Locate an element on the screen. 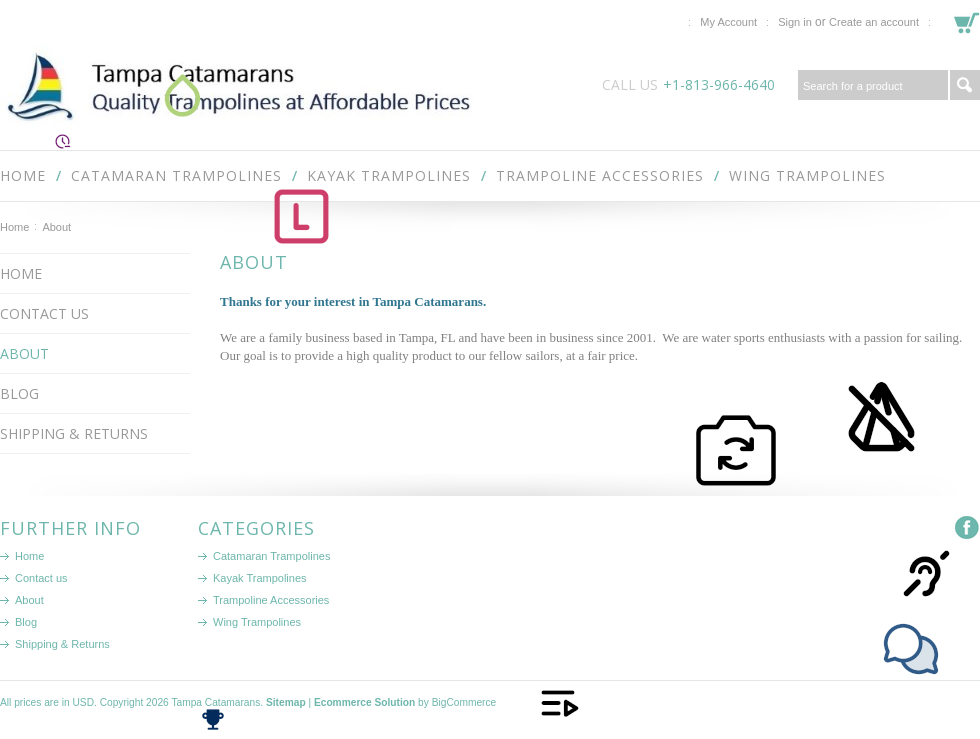 The height and width of the screenshot is (739, 980). adjust water or hydration settings is located at coordinates (182, 95).